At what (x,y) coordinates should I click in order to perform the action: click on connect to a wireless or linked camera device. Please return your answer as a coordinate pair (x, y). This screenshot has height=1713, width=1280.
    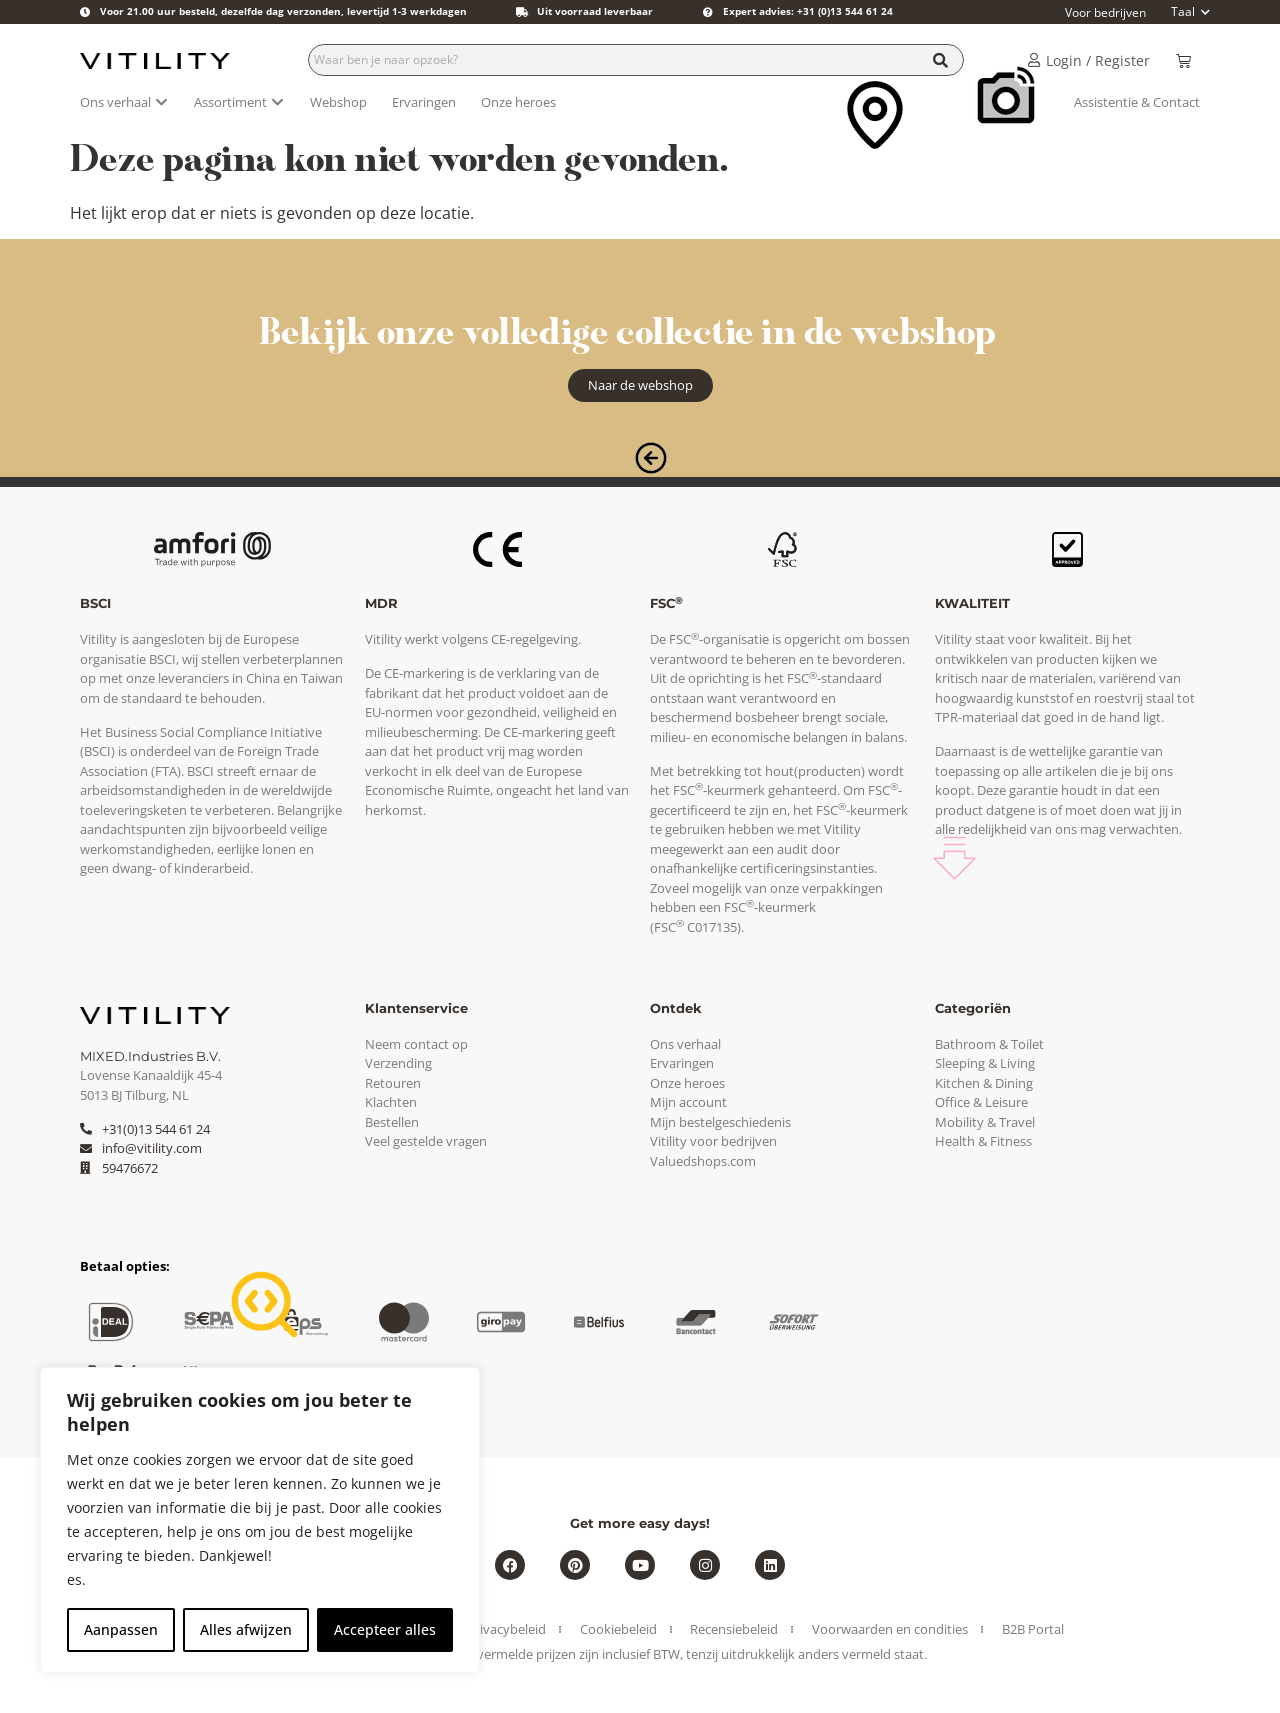
    Looking at the image, I should click on (1006, 95).